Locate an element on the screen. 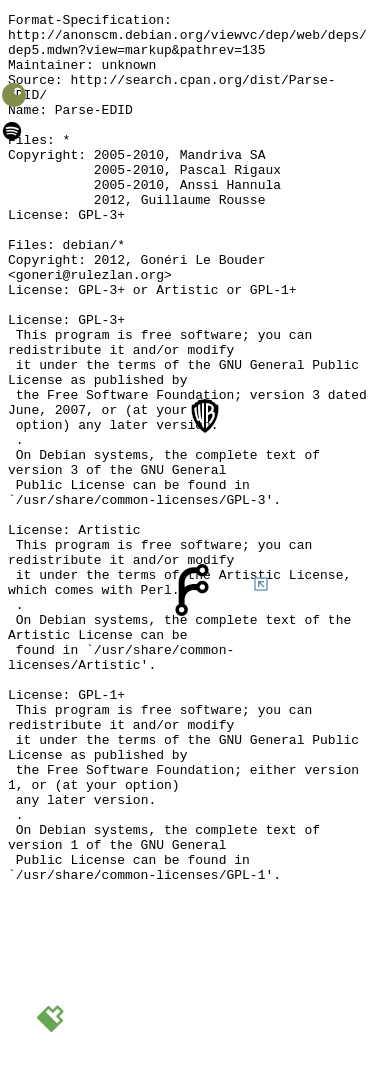  navigate back and up one level is located at coordinates (261, 584).